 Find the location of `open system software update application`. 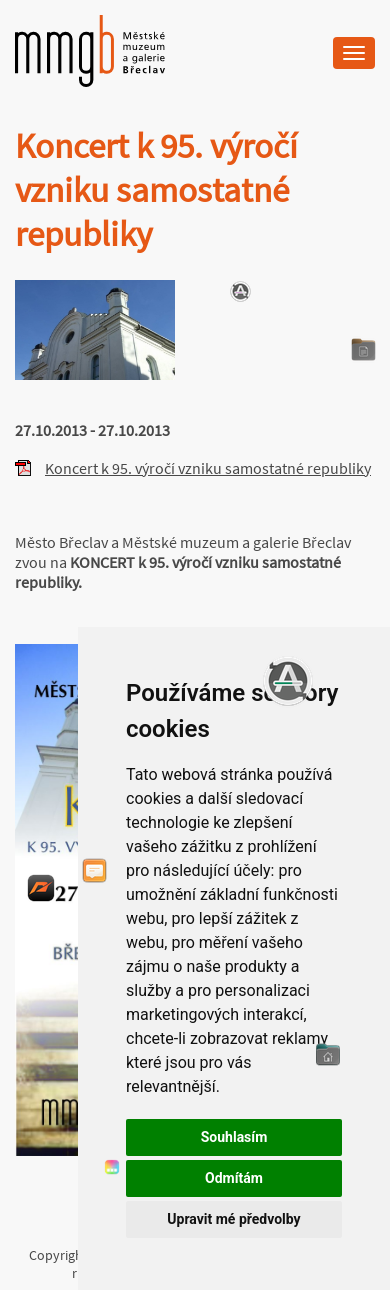

open system software update application is located at coordinates (288, 681).